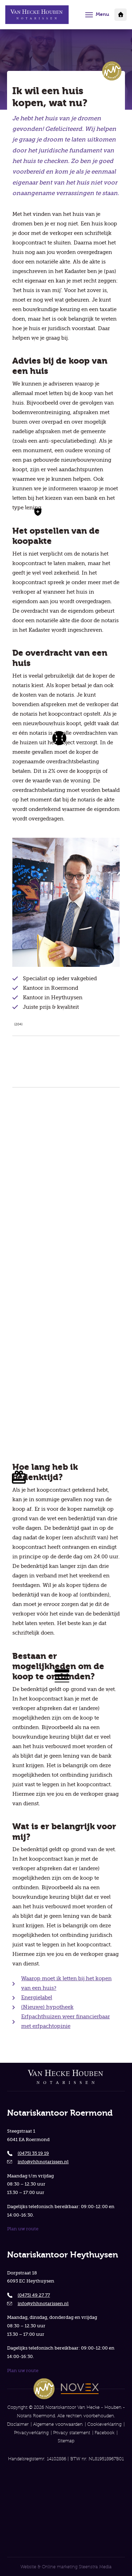 Image resolution: width=132 pixels, height=2576 pixels. What do you see at coordinates (19, 1477) in the screenshot?
I see `redeem a gift card` at bounding box center [19, 1477].